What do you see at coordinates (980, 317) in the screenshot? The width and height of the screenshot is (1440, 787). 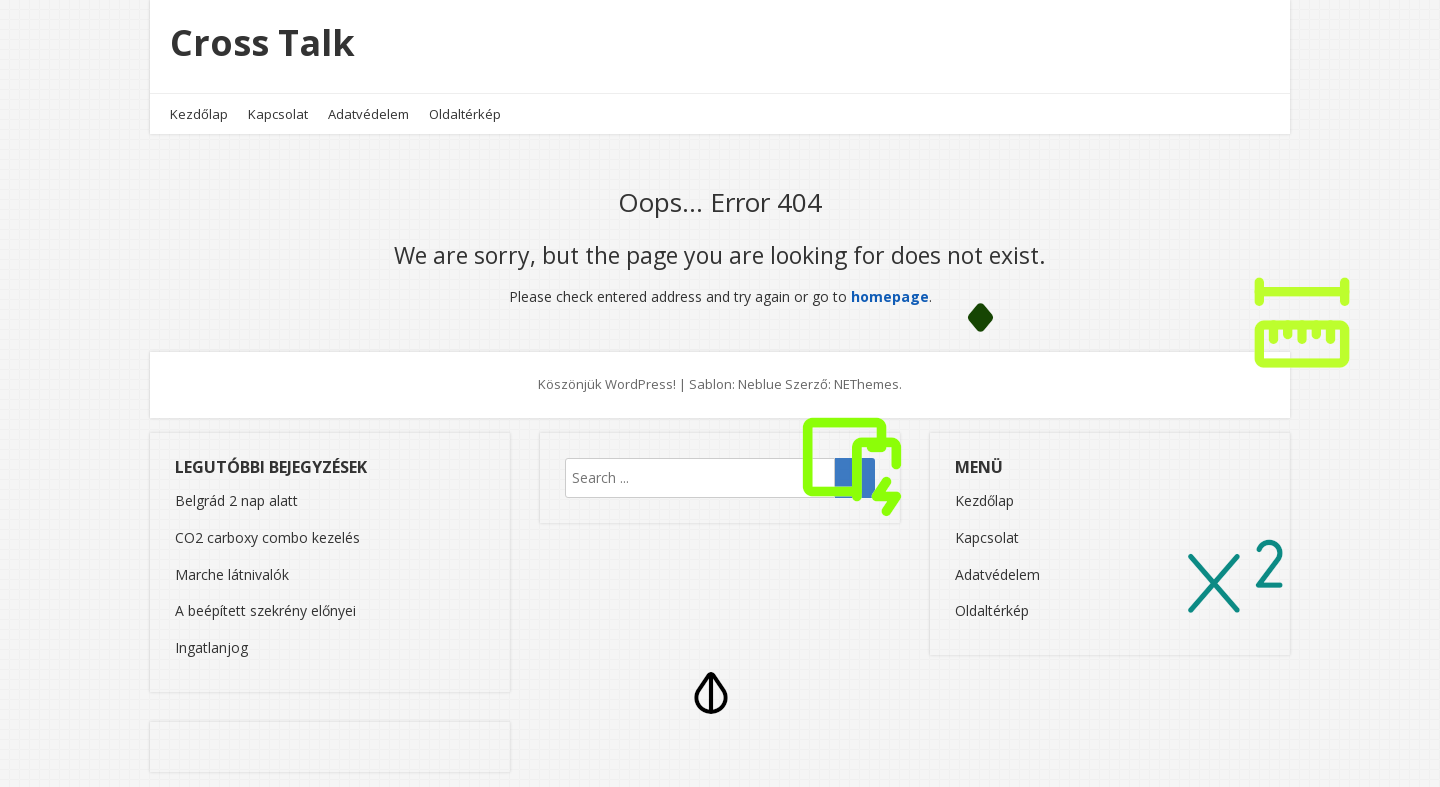 I see `add or select a keyframe in animation timeline` at bounding box center [980, 317].